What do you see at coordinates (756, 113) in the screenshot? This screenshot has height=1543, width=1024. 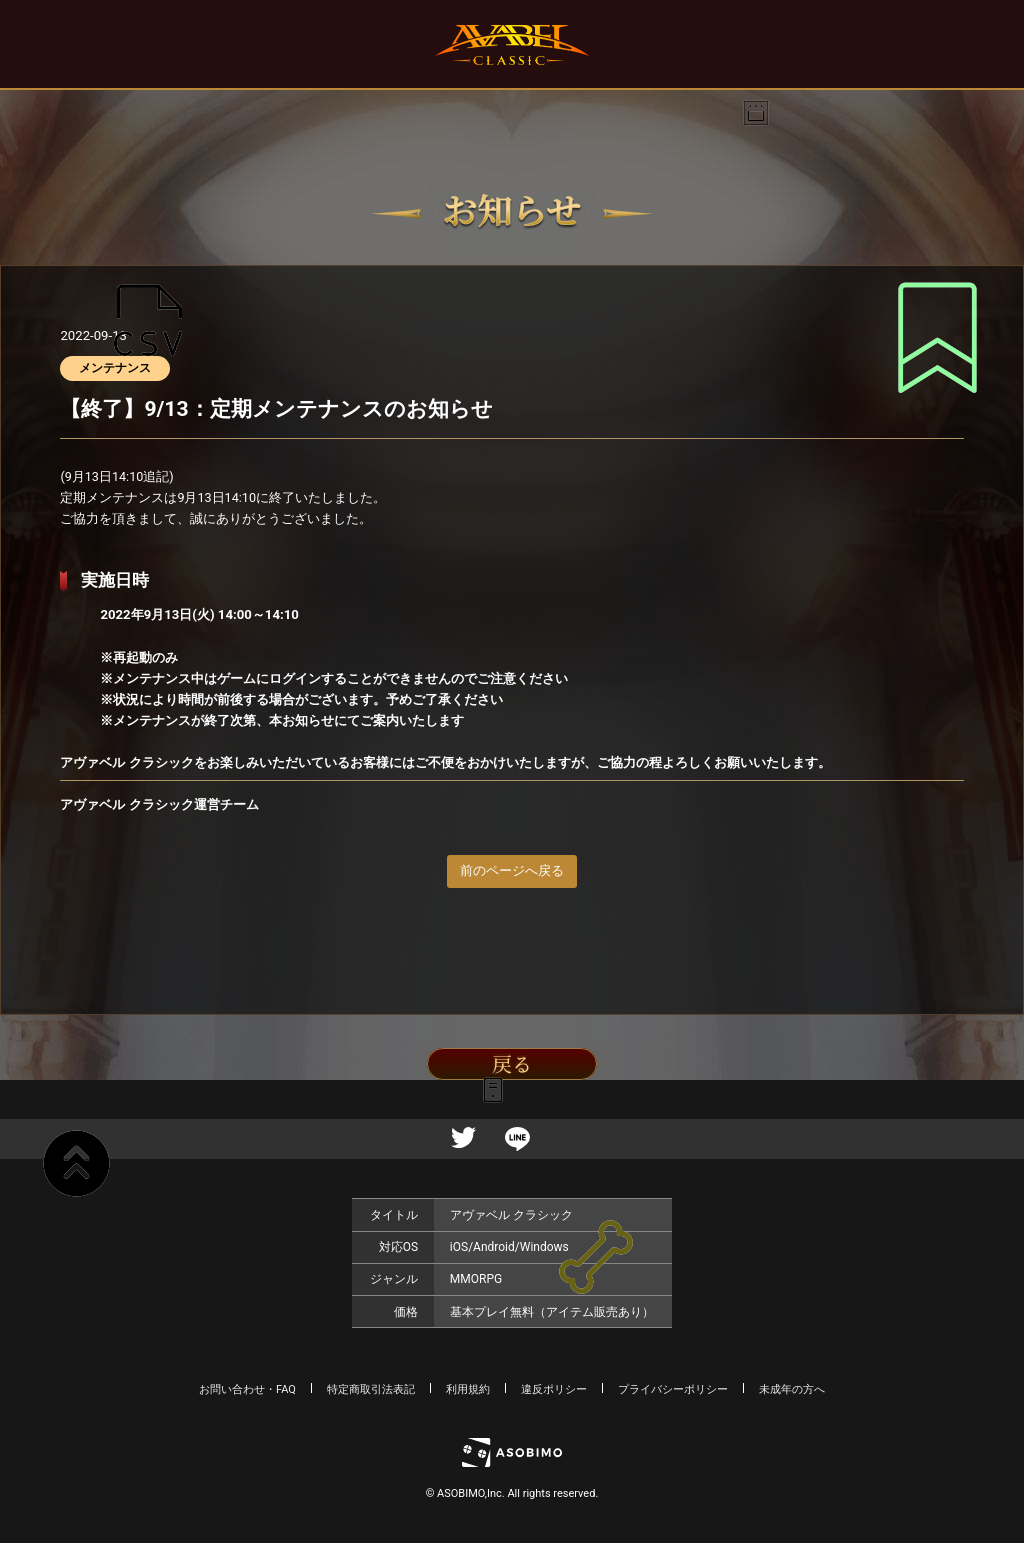 I see `access oven or cooking appliance controls` at bounding box center [756, 113].